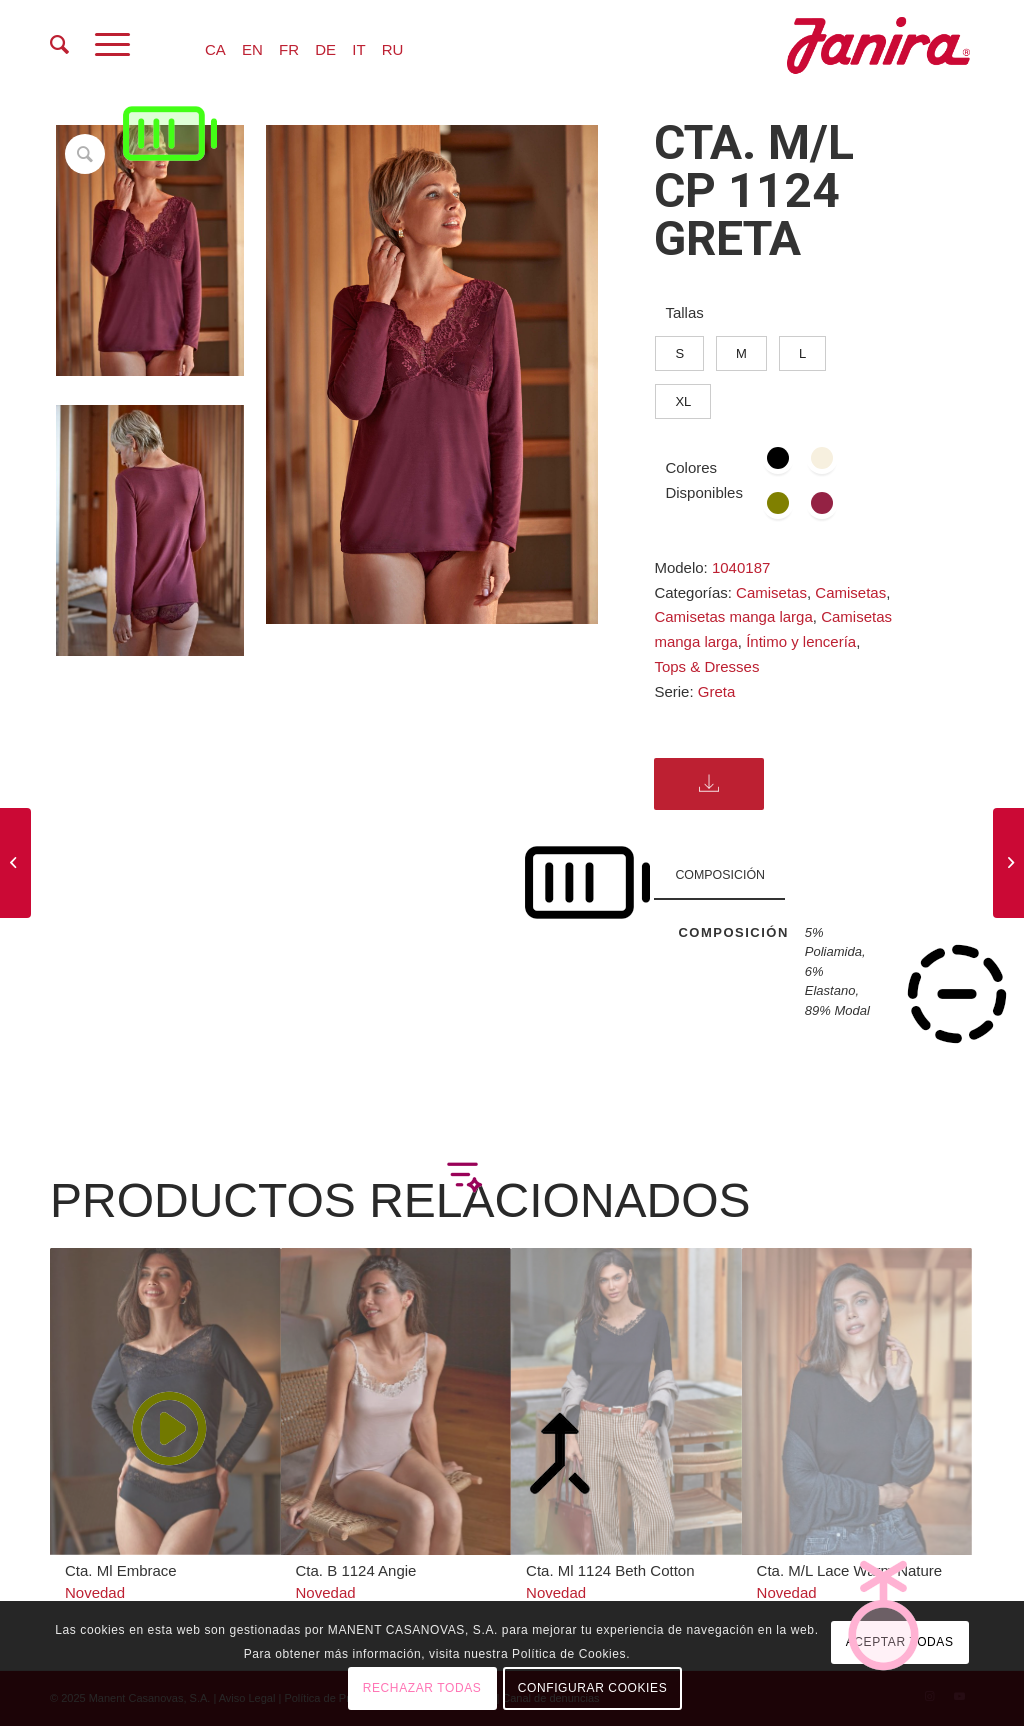 The image size is (1024, 1726). Describe the element at coordinates (462, 1174) in the screenshot. I see `apply AI-powered smart filters` at that location.